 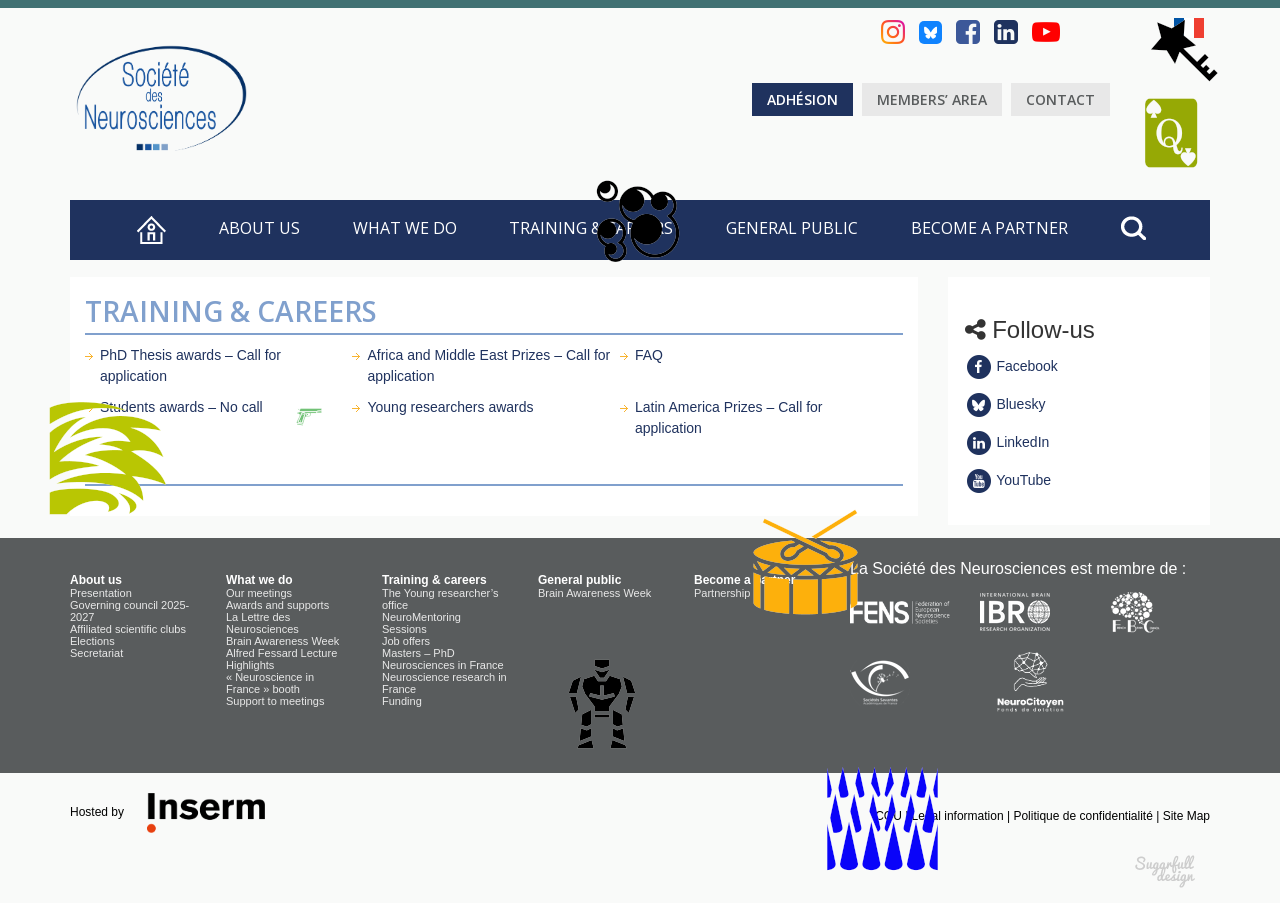 I want to click on access music or sound settings, so click(x=805, y=561).